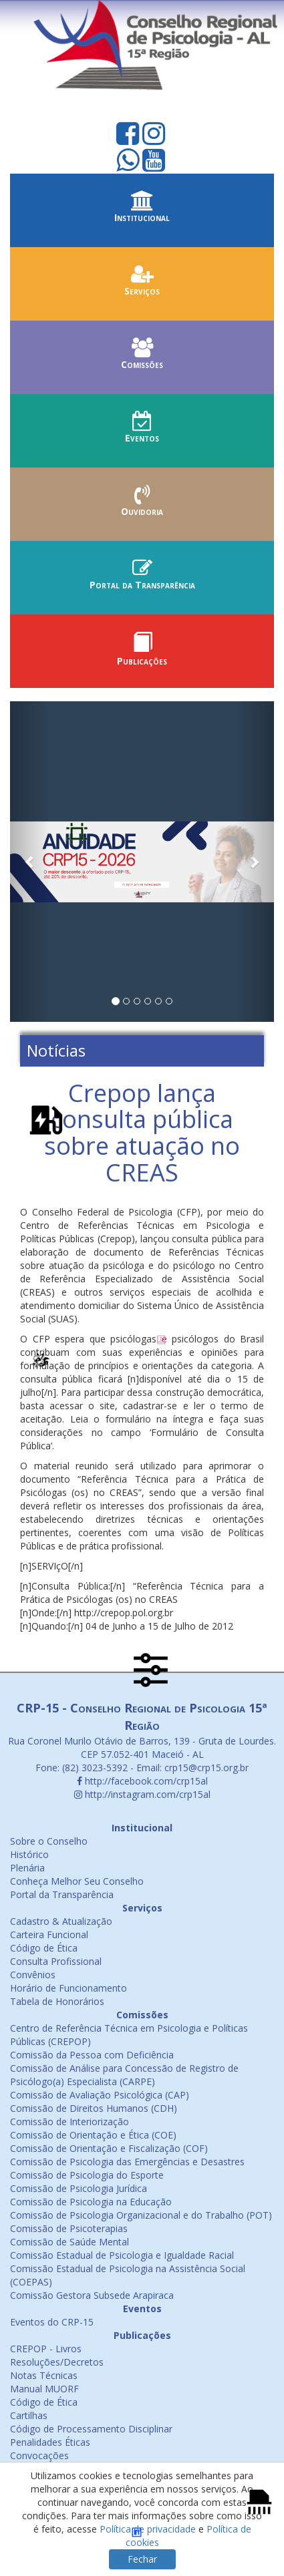  Describe the element at coordinates (41, 1360) in the screenshot. I see `visit furaffinity website` at that location.